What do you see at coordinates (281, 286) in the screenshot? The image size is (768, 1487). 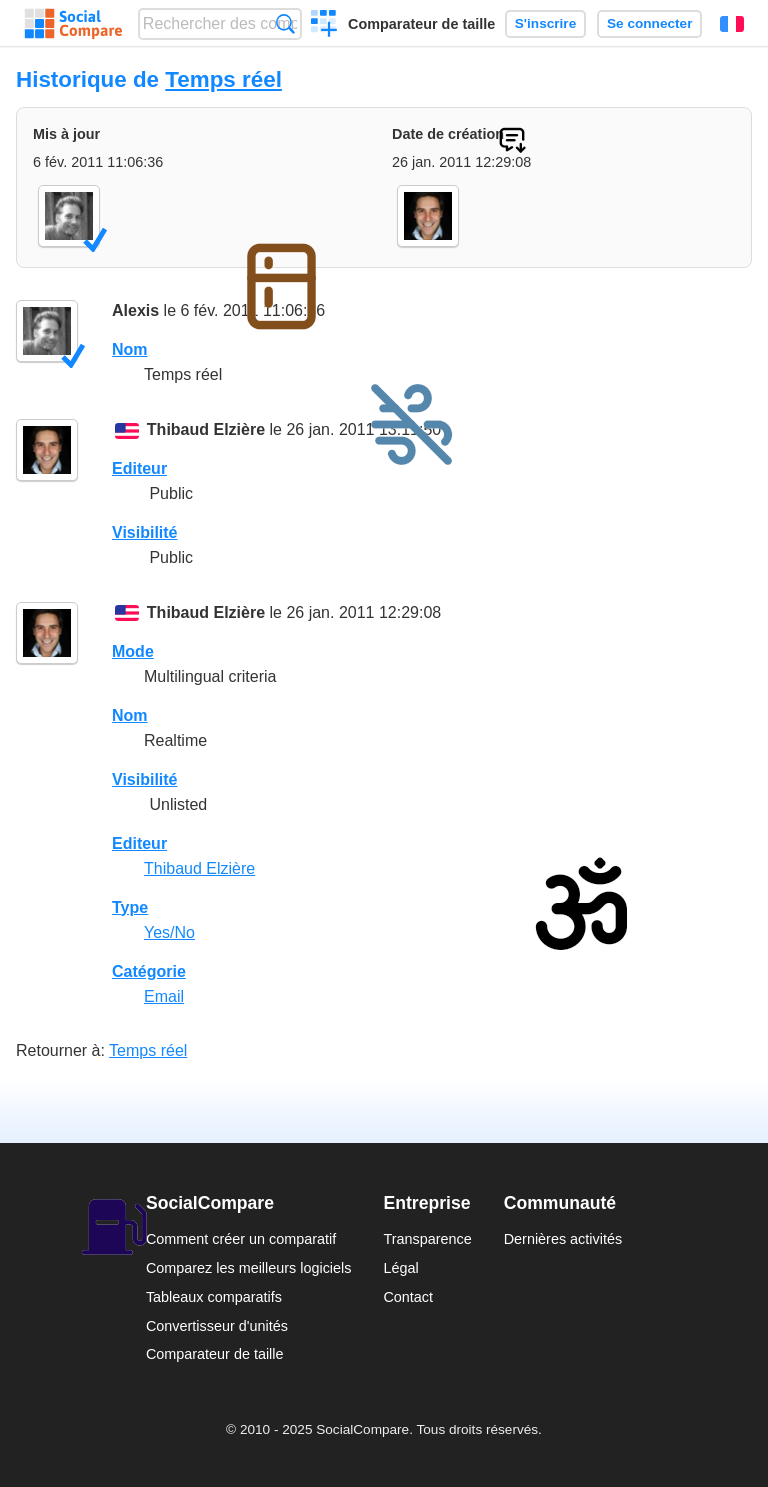 I see `access kitchen appliance controls` at bounding box center [281, 286].